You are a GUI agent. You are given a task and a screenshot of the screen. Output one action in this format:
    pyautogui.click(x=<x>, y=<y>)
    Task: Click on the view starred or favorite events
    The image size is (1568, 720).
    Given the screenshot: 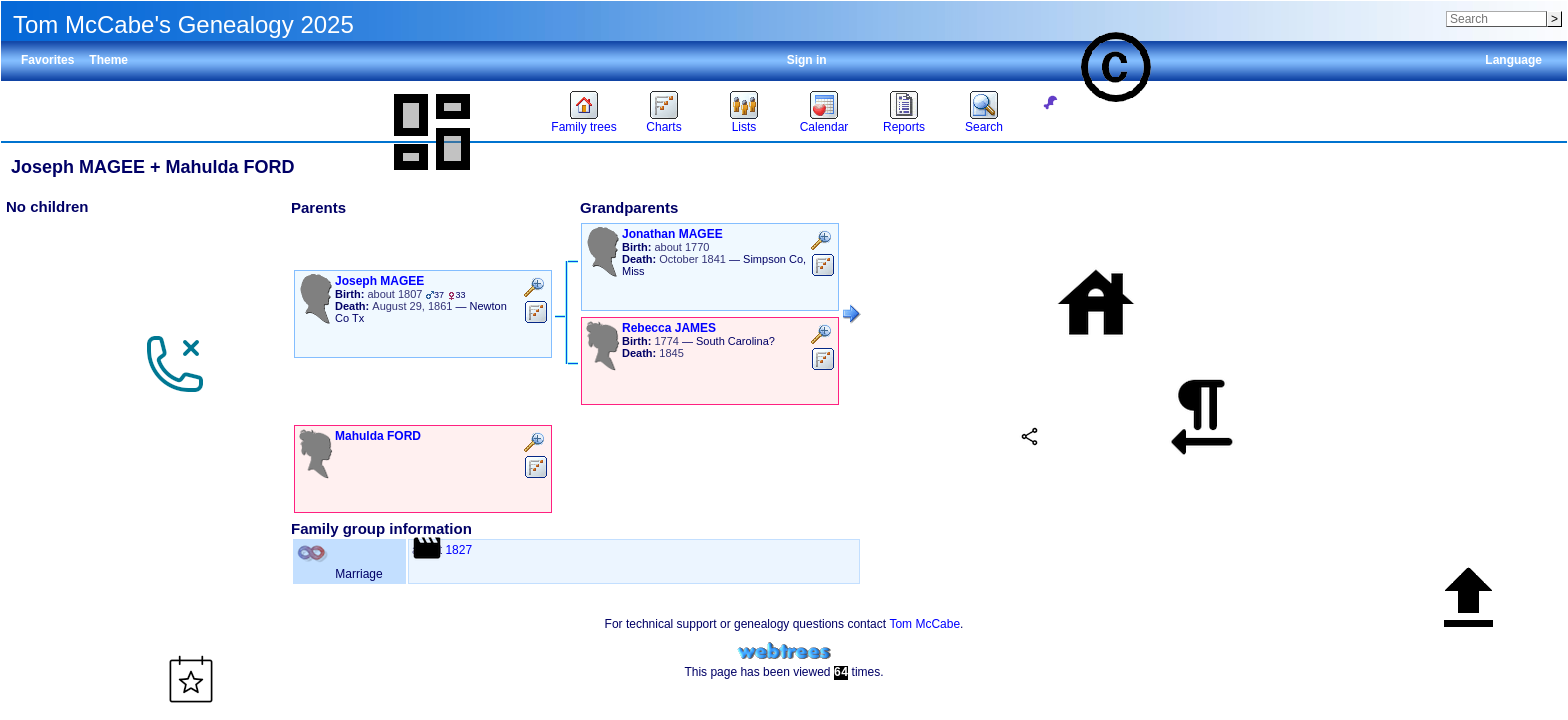 What is the action you would take?
    pyautogui.click(x=191, y=681)
    